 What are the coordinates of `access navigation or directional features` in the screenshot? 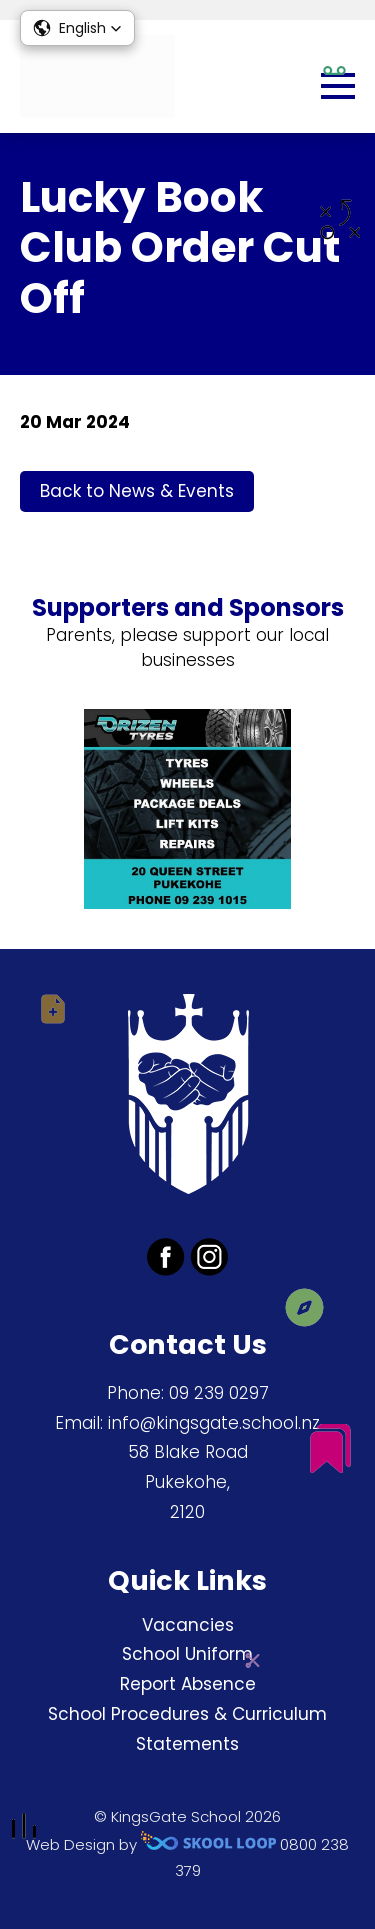 It's located at (304, 1307).